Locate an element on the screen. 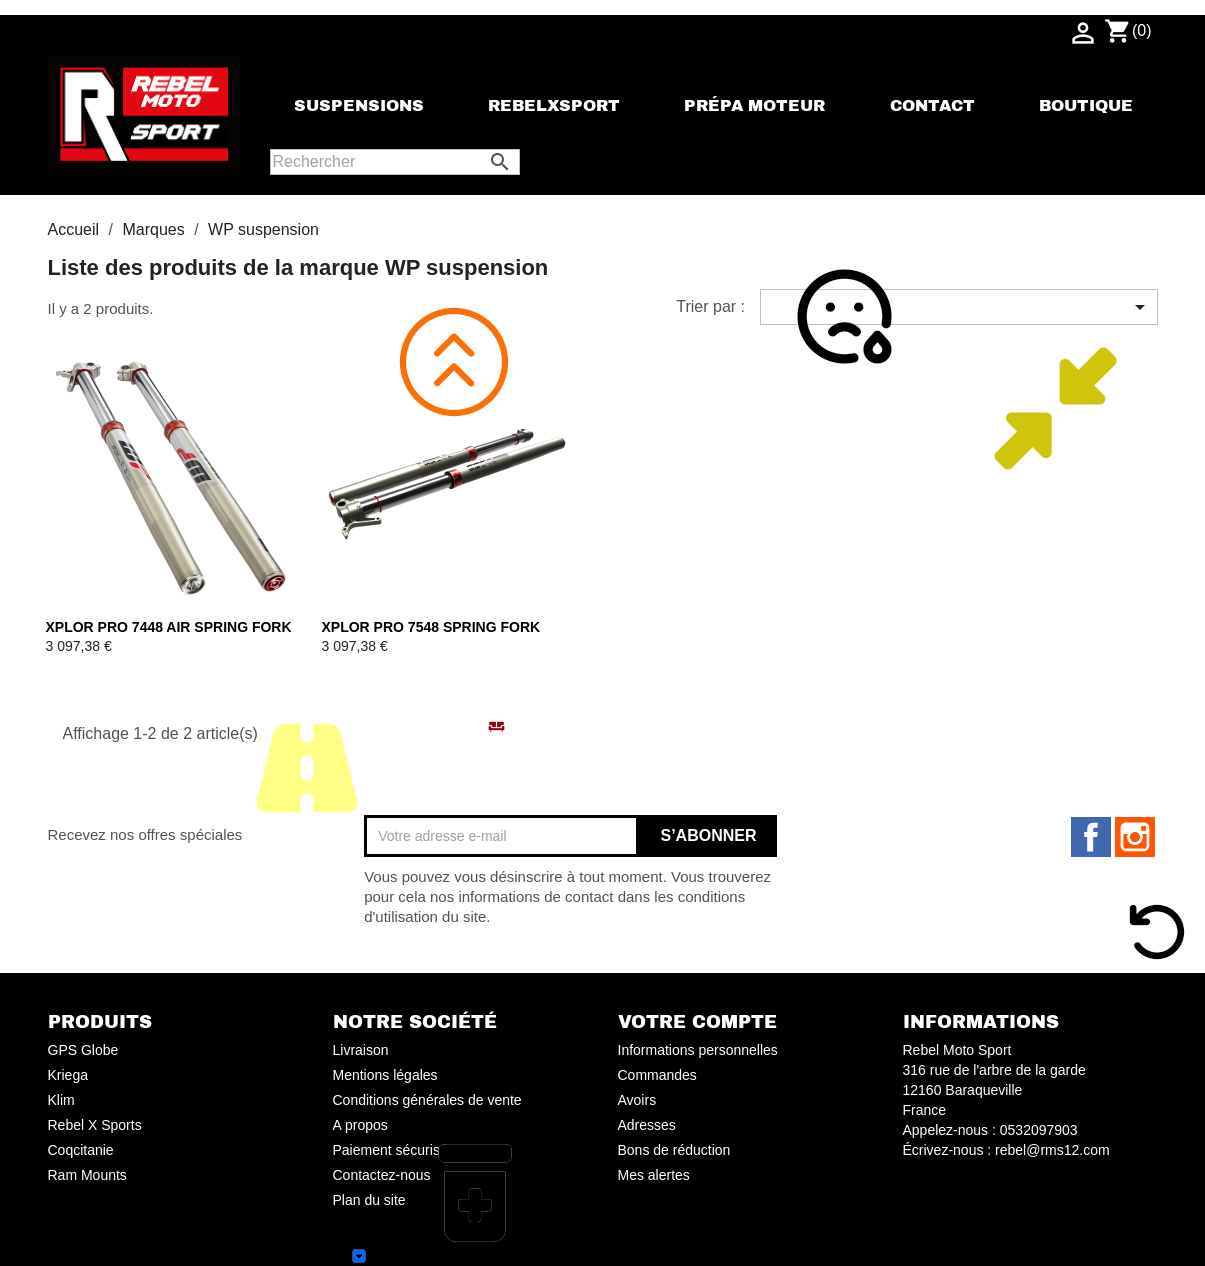 This screenshot has height=1266, width=1205. indicate sadness or disappointment is located at coordinates (844, 316).